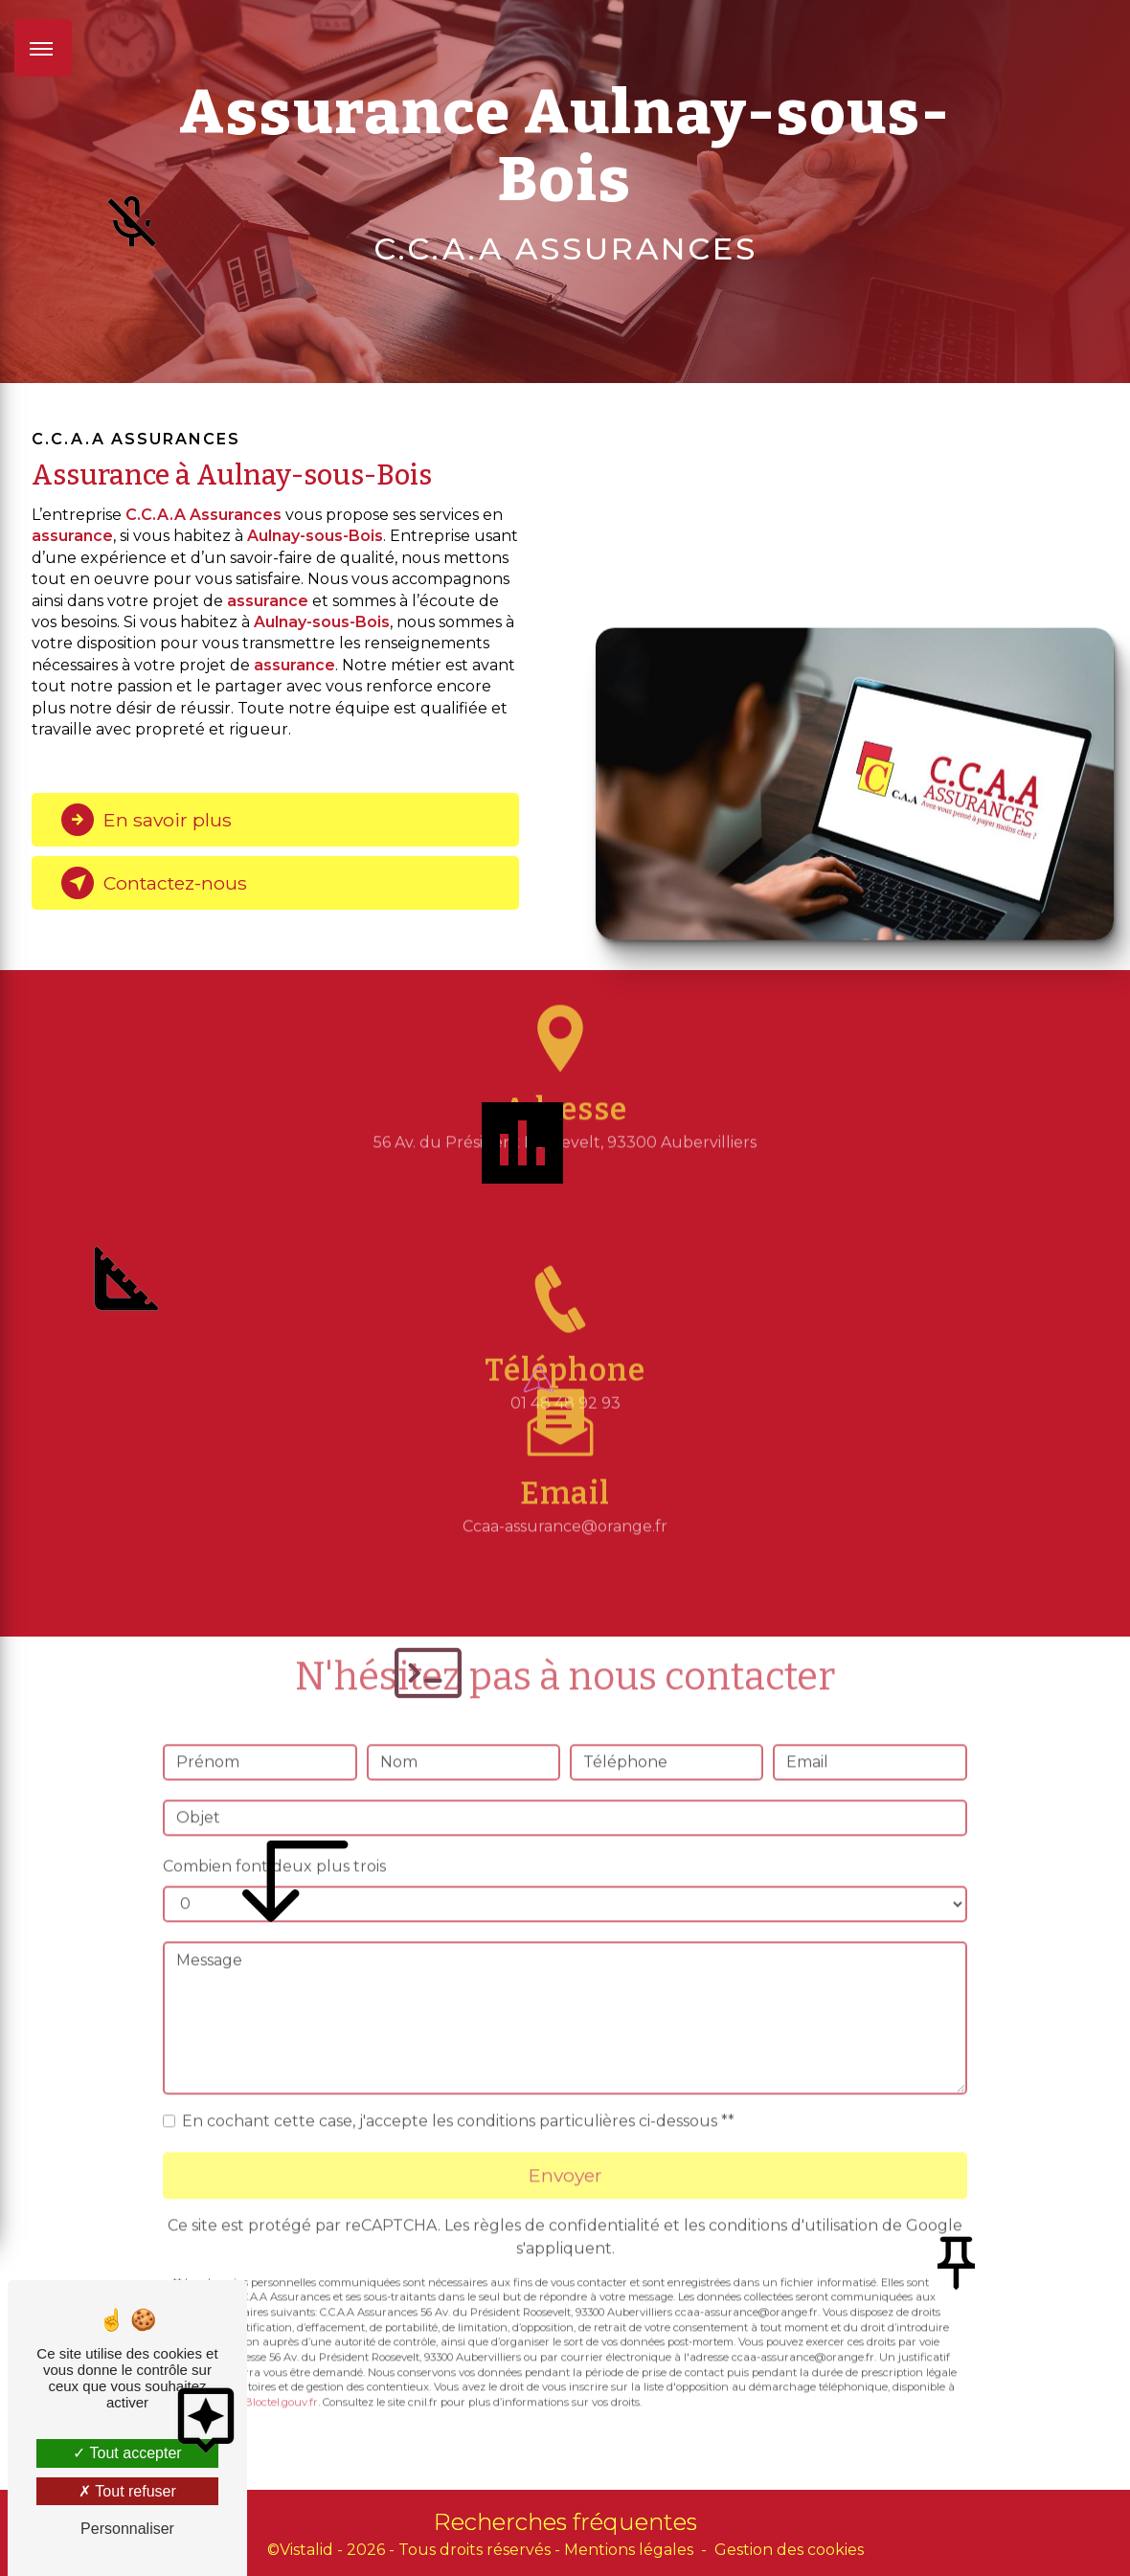  Describe the element at coordinates (291, 1873) in the screenshot. I see `navigate back and down in a menu hierarchy` at that location.